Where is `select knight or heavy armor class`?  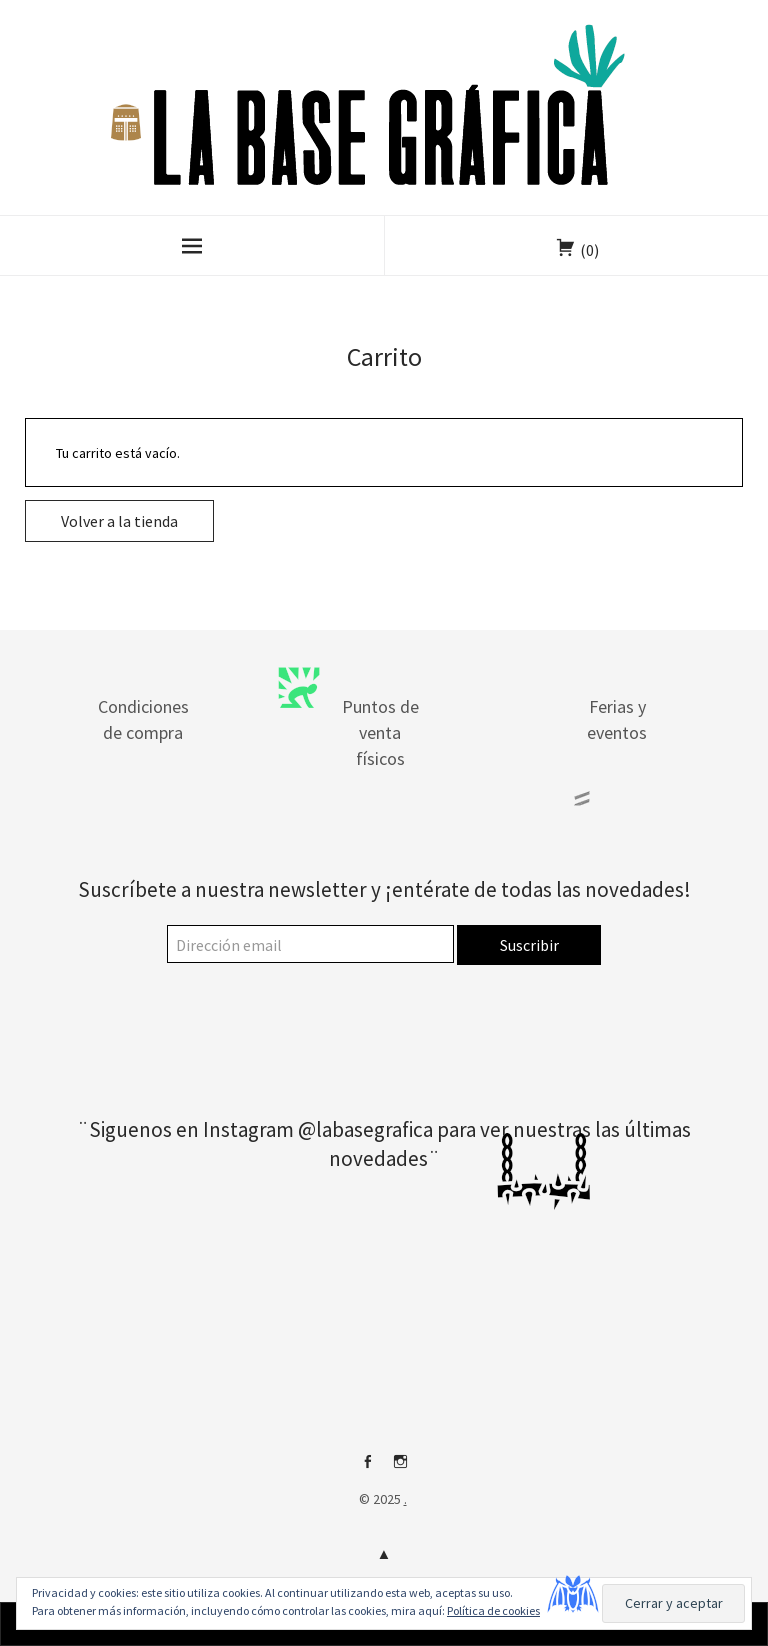
select knight or heavy armor class is located at coordinates (126, 123).